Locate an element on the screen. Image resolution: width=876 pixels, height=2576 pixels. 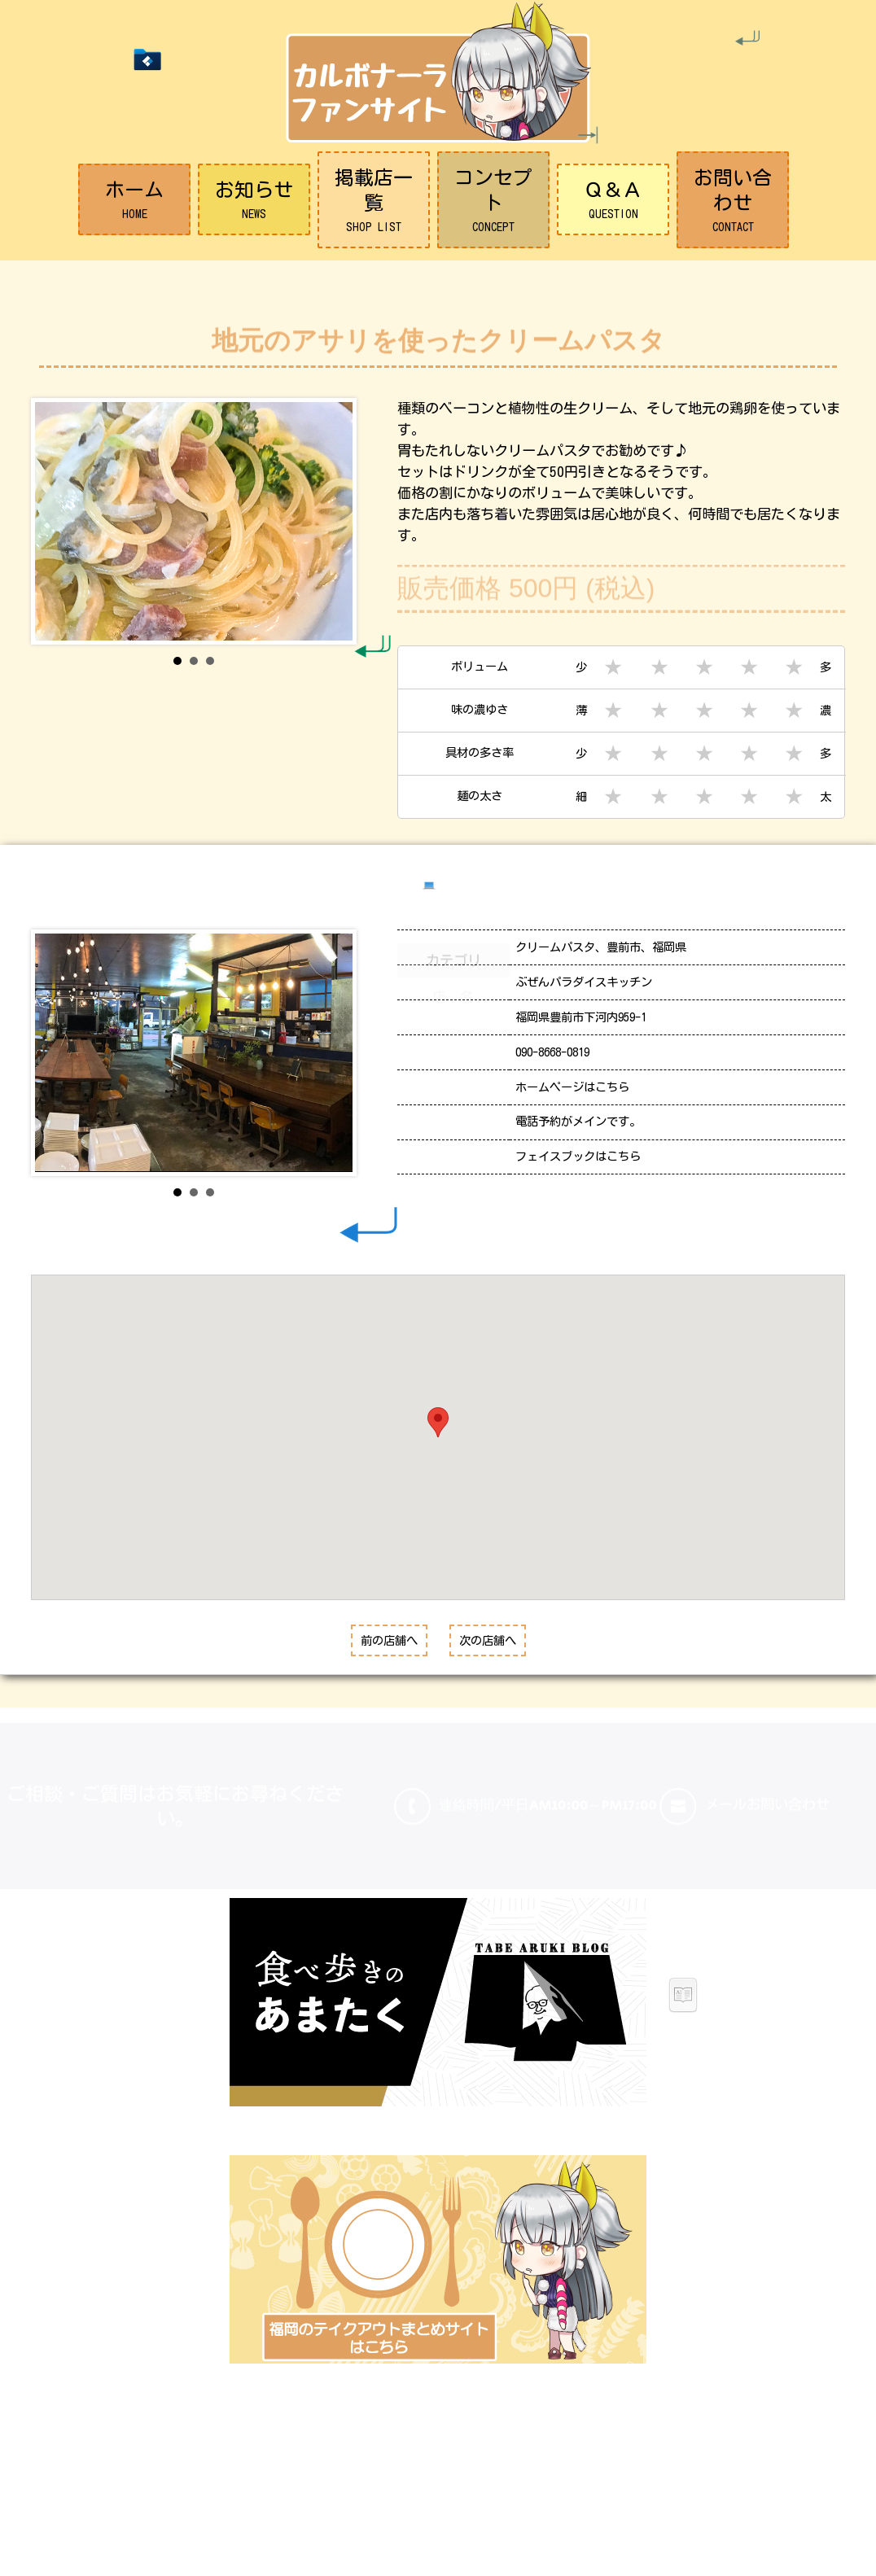
jump to the last item in a list is located at coordinates (588, 135).